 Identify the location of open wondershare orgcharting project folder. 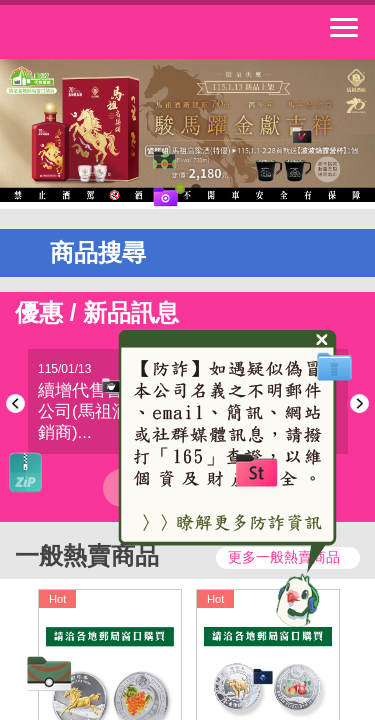
(165, 197).